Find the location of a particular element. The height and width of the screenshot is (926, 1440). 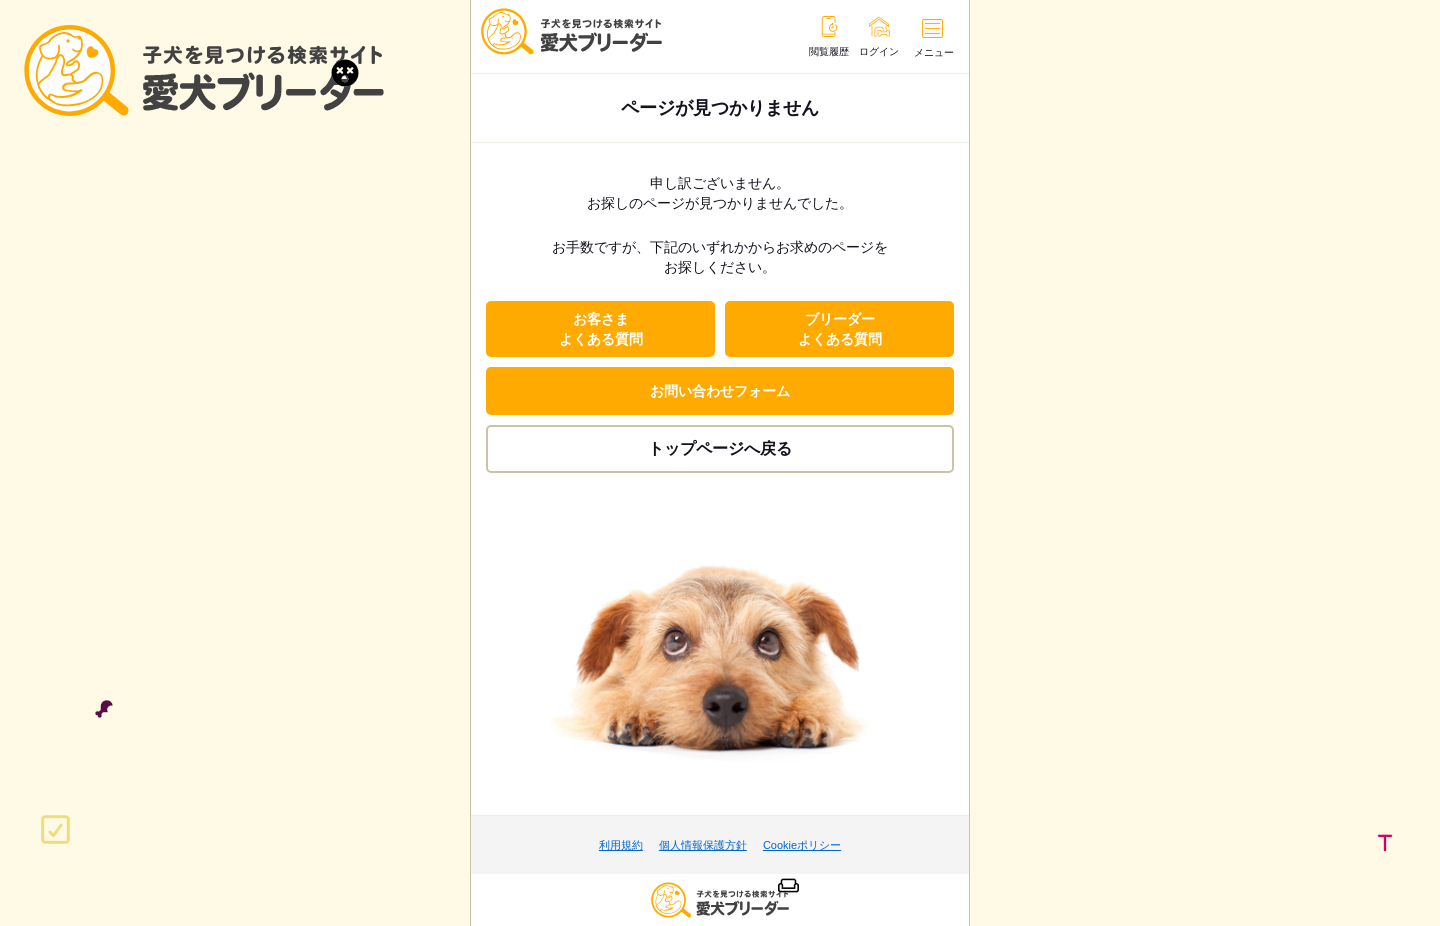

access weekend or leisure content is located at coordinates (788, 885).